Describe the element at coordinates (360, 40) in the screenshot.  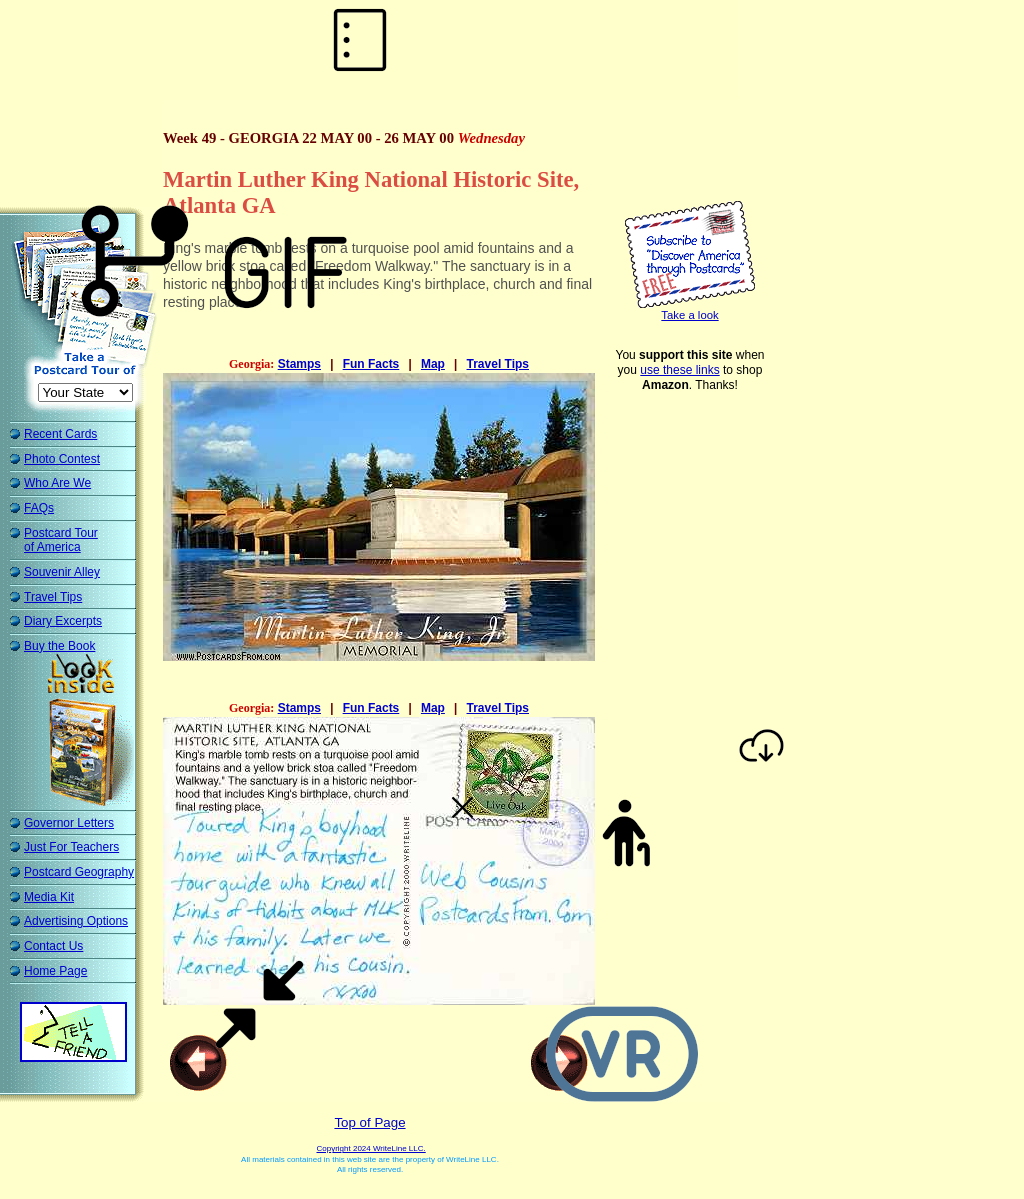
I see `view screenplay or script documents` at that location.